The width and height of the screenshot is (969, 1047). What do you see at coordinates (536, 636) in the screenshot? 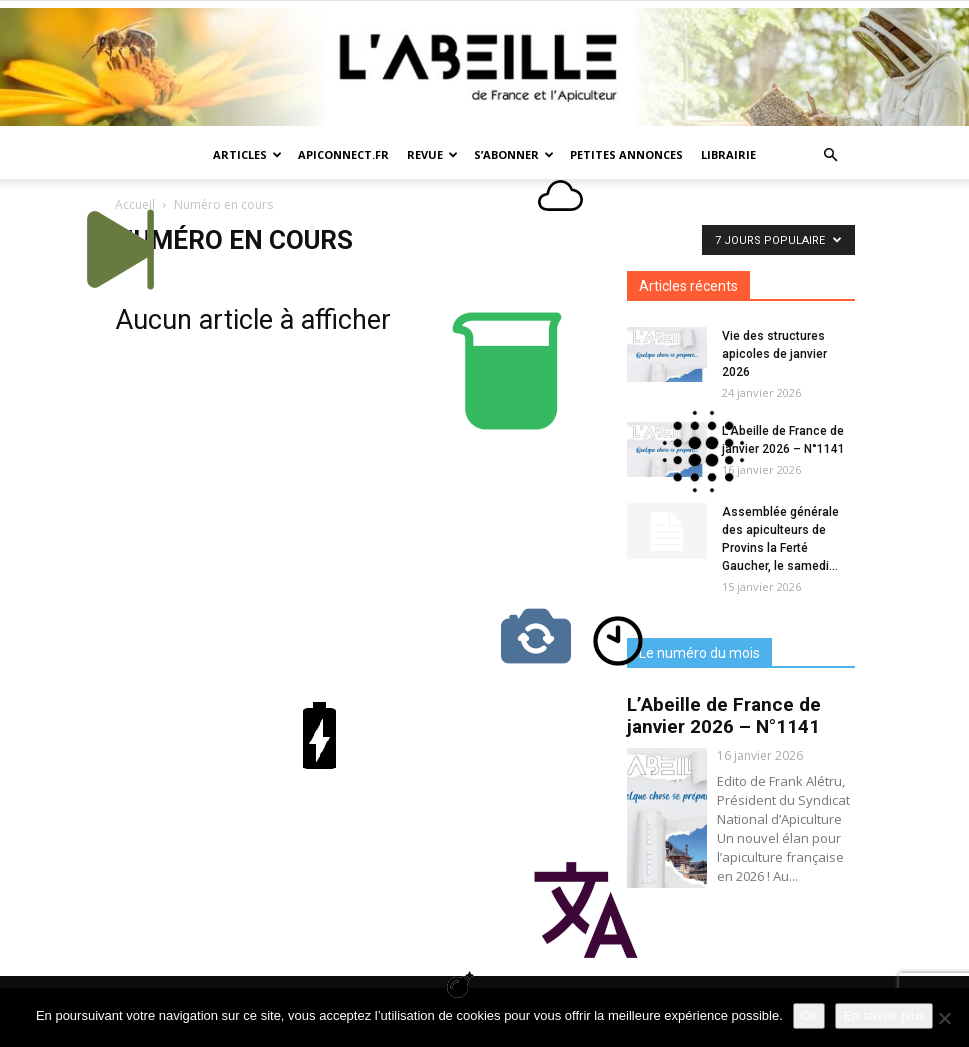
I see `switch between front and rear camera` at bounding box center [536, 636].